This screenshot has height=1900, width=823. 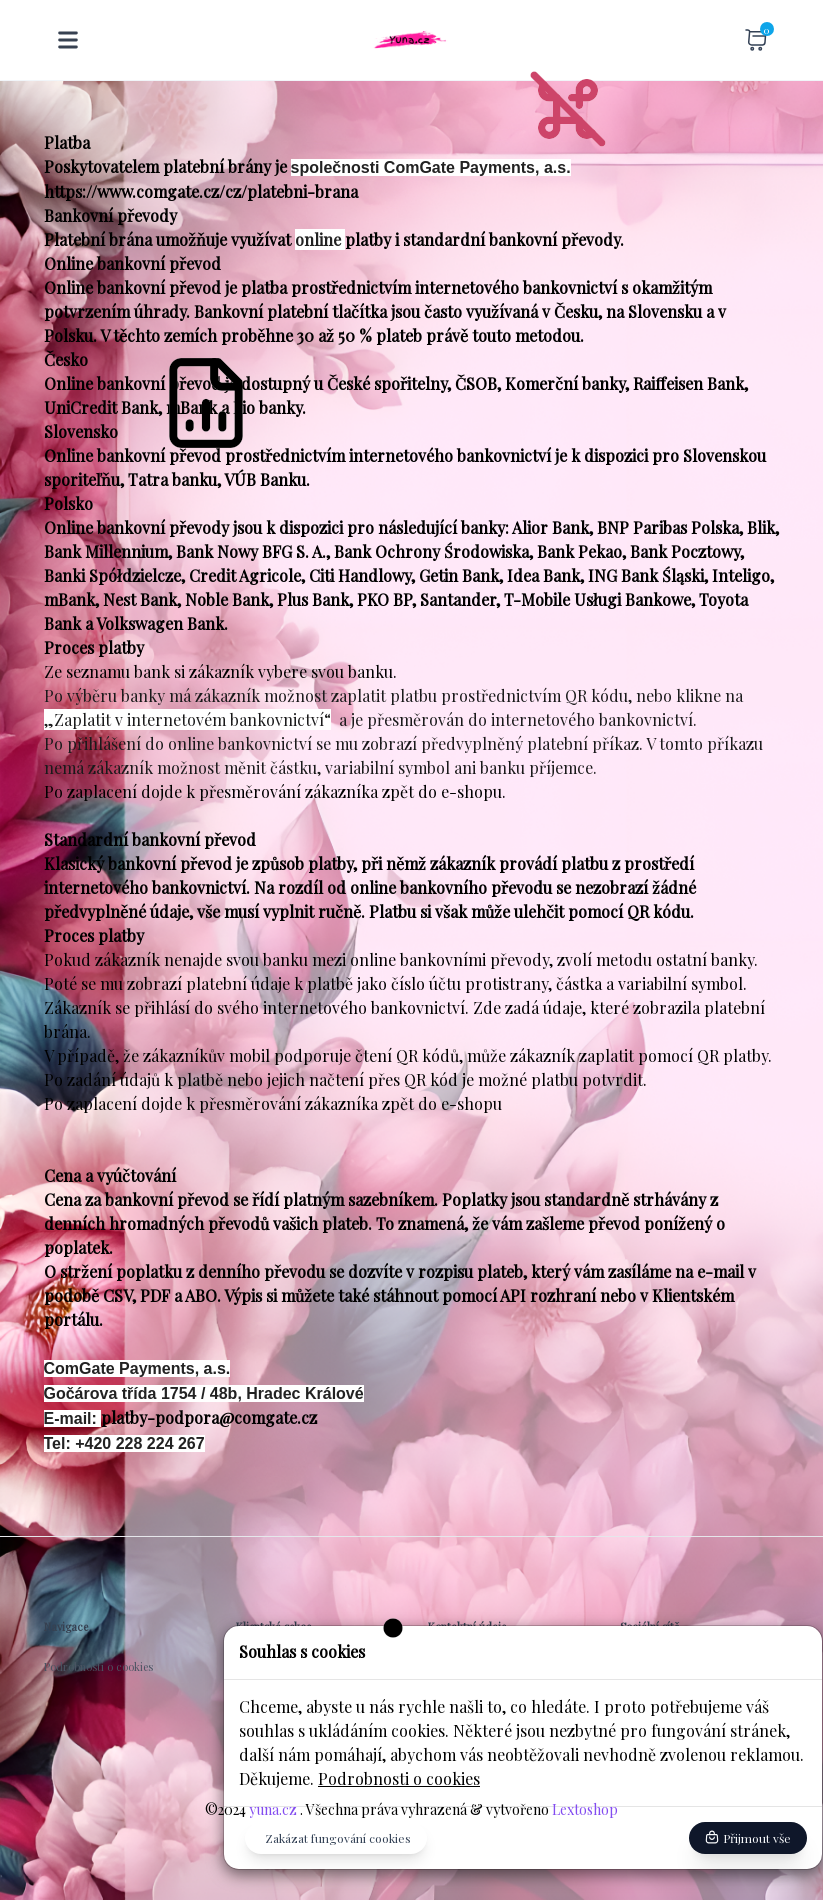 What do you see at coordinates (393, 1628) in the screenshot?
I see `indicates an unread notification or new item` at bounding box center [393, 1628].